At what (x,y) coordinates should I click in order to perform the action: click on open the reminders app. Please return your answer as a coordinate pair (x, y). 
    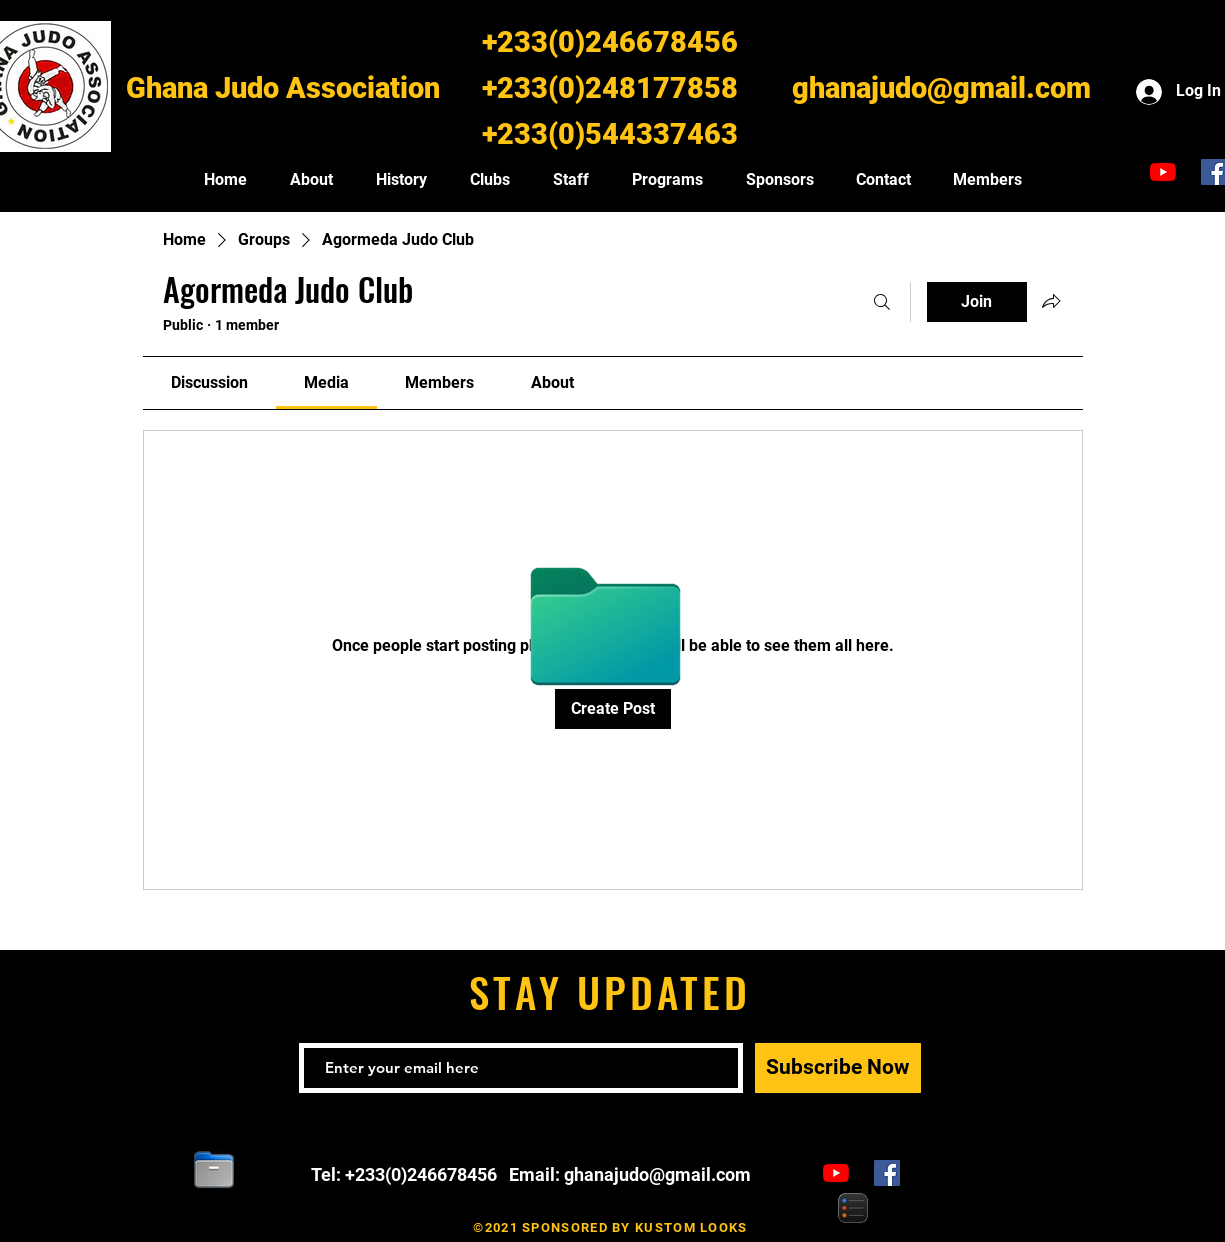
    Looking at the image, I should click on (853, 1208).